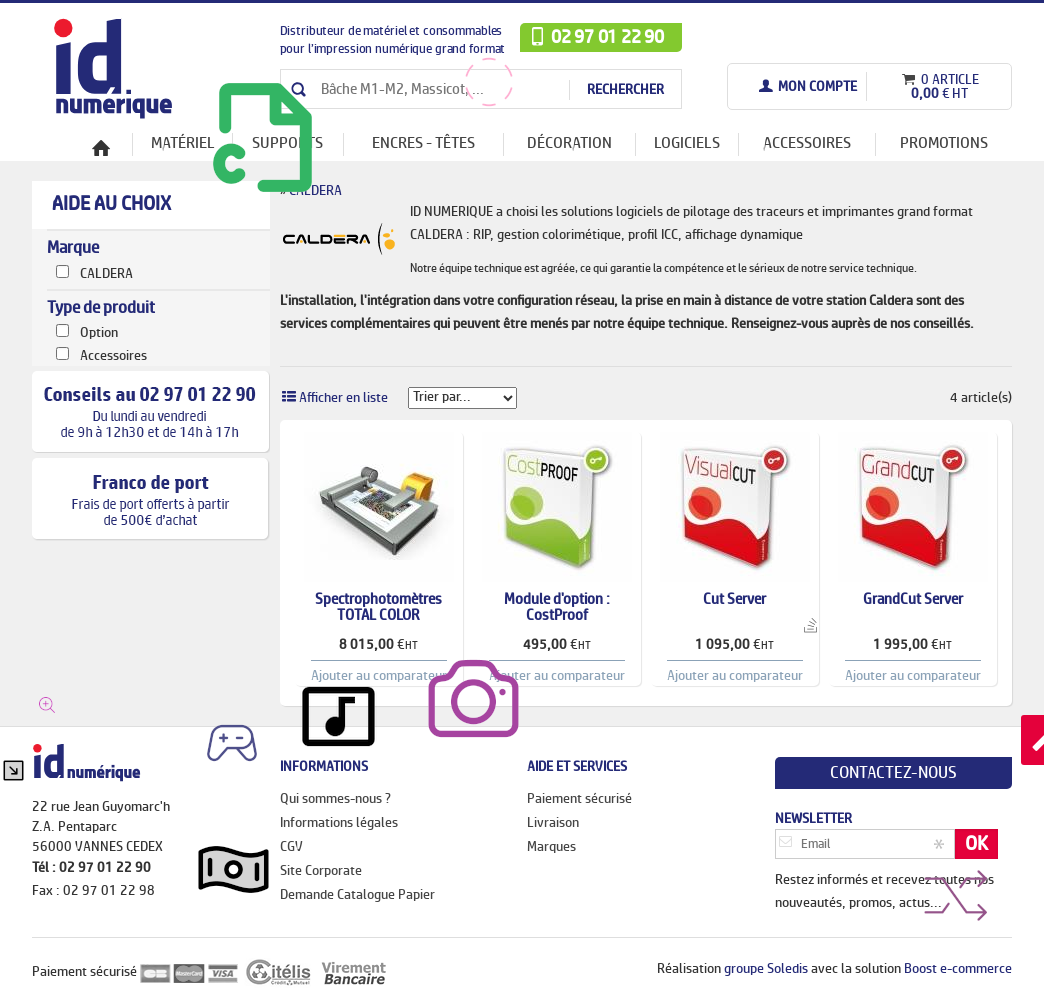 The image size is (1044, 998). Describe the element at coordinates (47, 705) in the screenshot. I see `zoom in on content` at that location.